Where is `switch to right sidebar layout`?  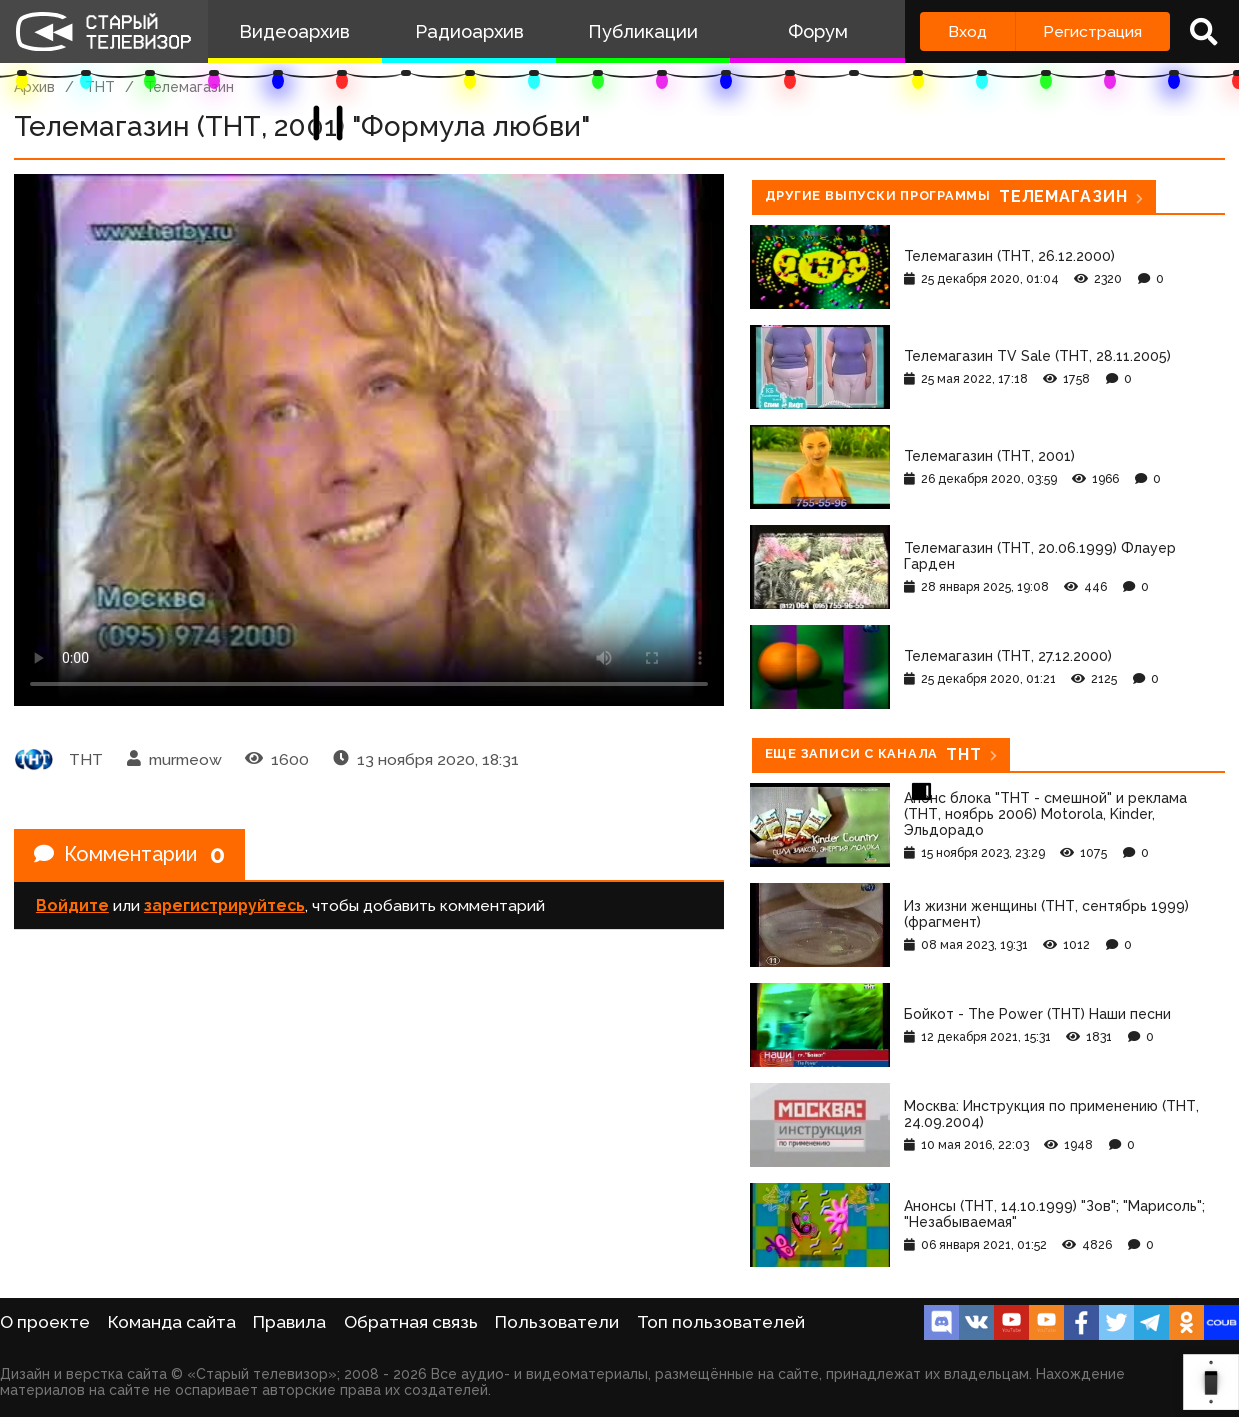 switch to right sidebar layout is located at coordinates (921, 791).